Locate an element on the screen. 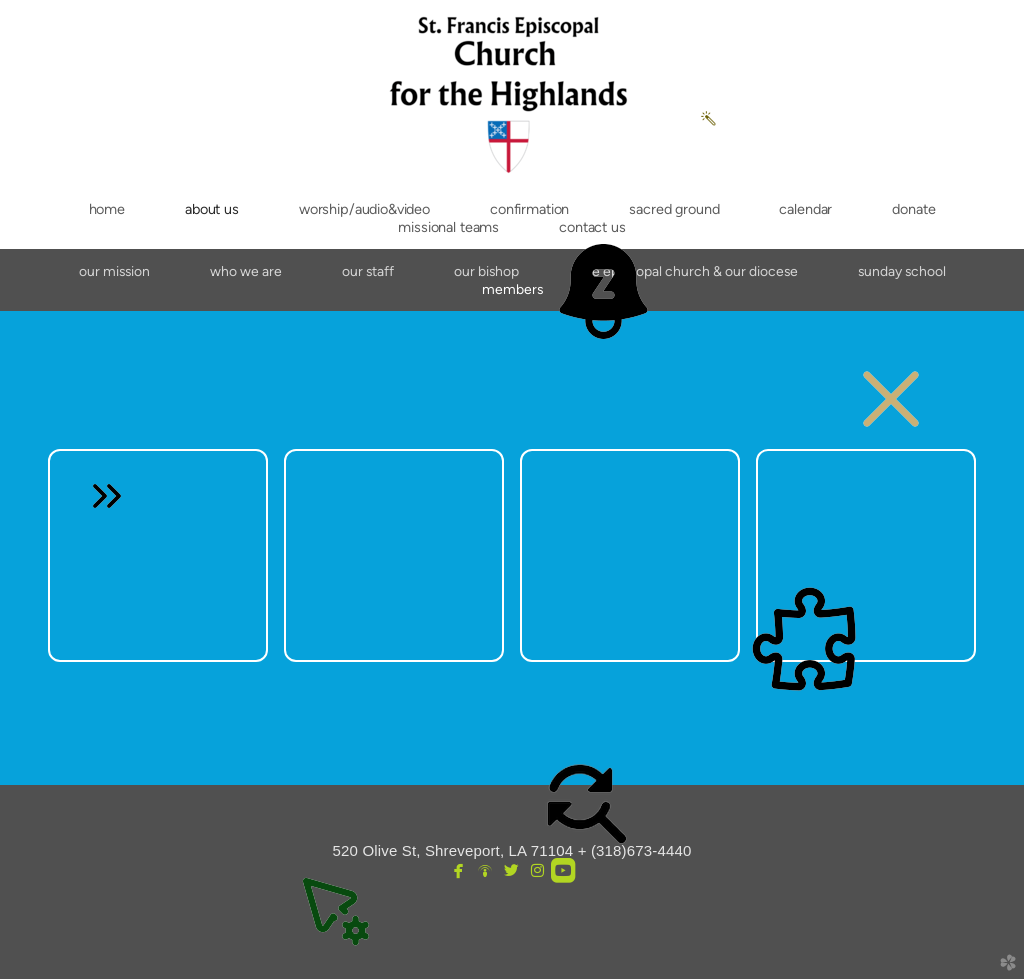 This screenshot has width=1024, height=979. access plugins or extensions is located at coordinates (806, 641).